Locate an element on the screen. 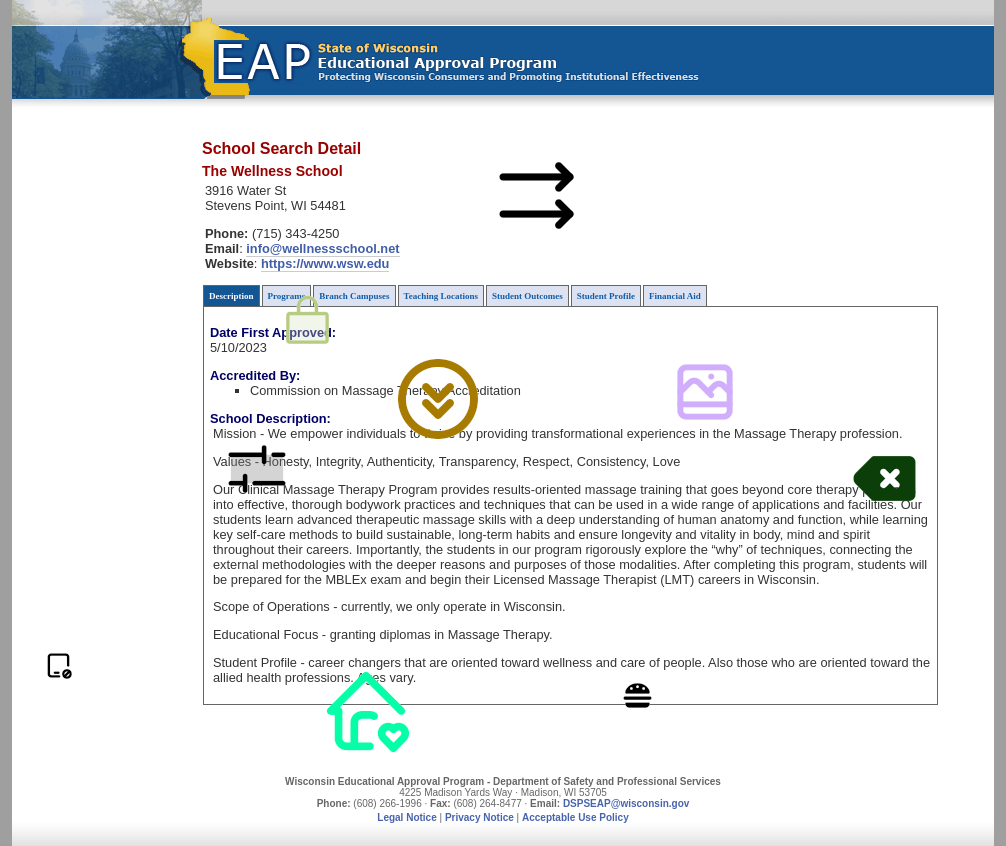  delete the previous character is located at coordinates (883, 478).